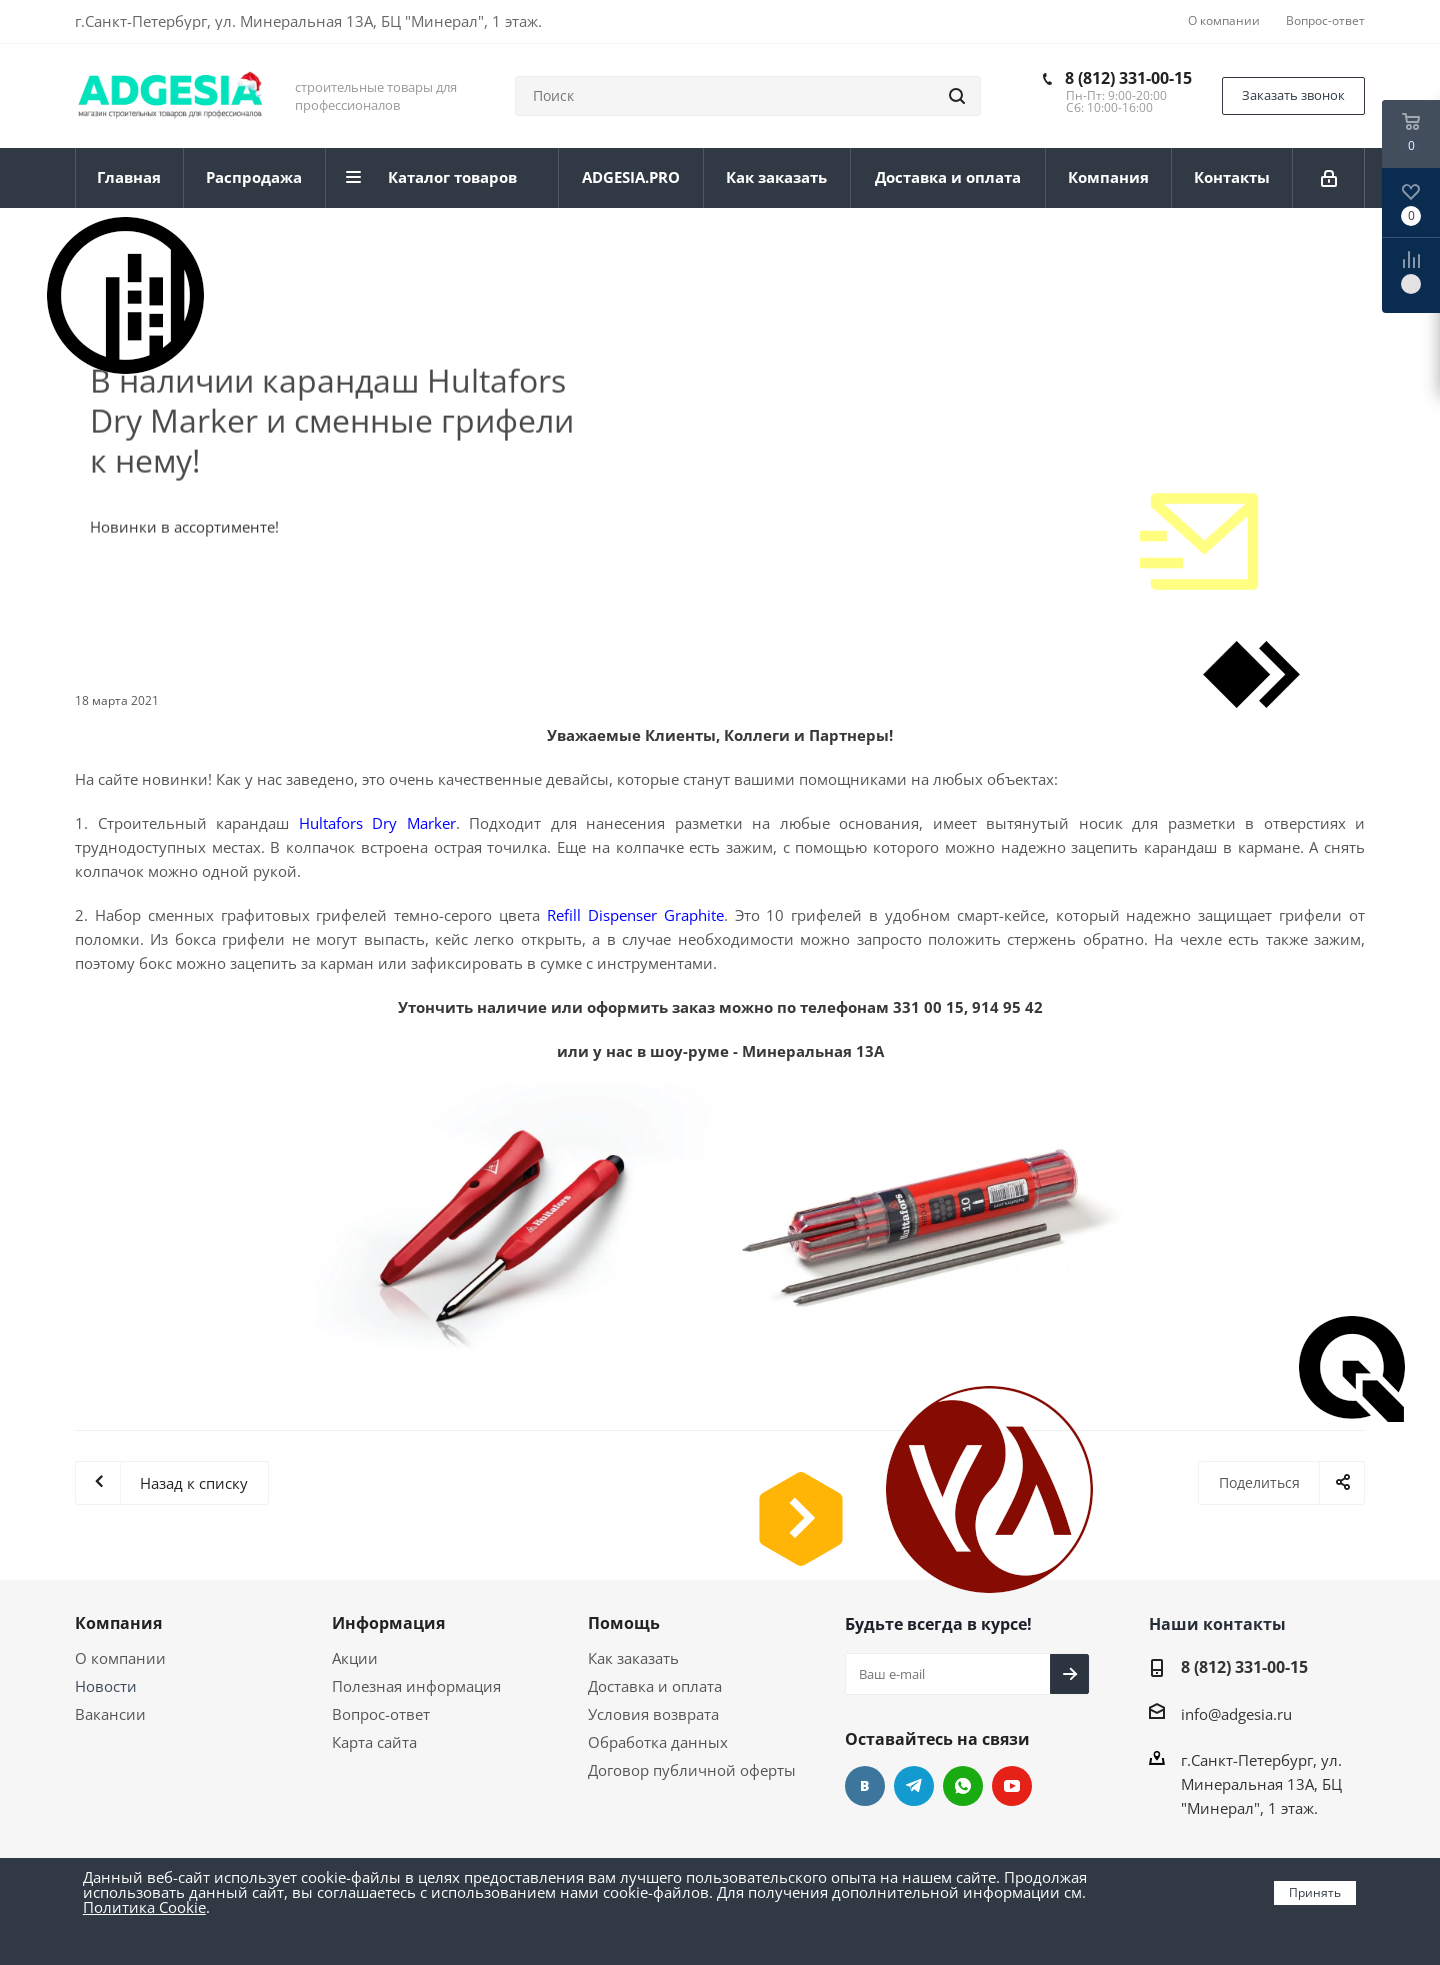  What do you see at coordinates (1251, 674) in the screenshot?
I see `open AnyDesk remote desktop application` at bounding box center [1251, 674].